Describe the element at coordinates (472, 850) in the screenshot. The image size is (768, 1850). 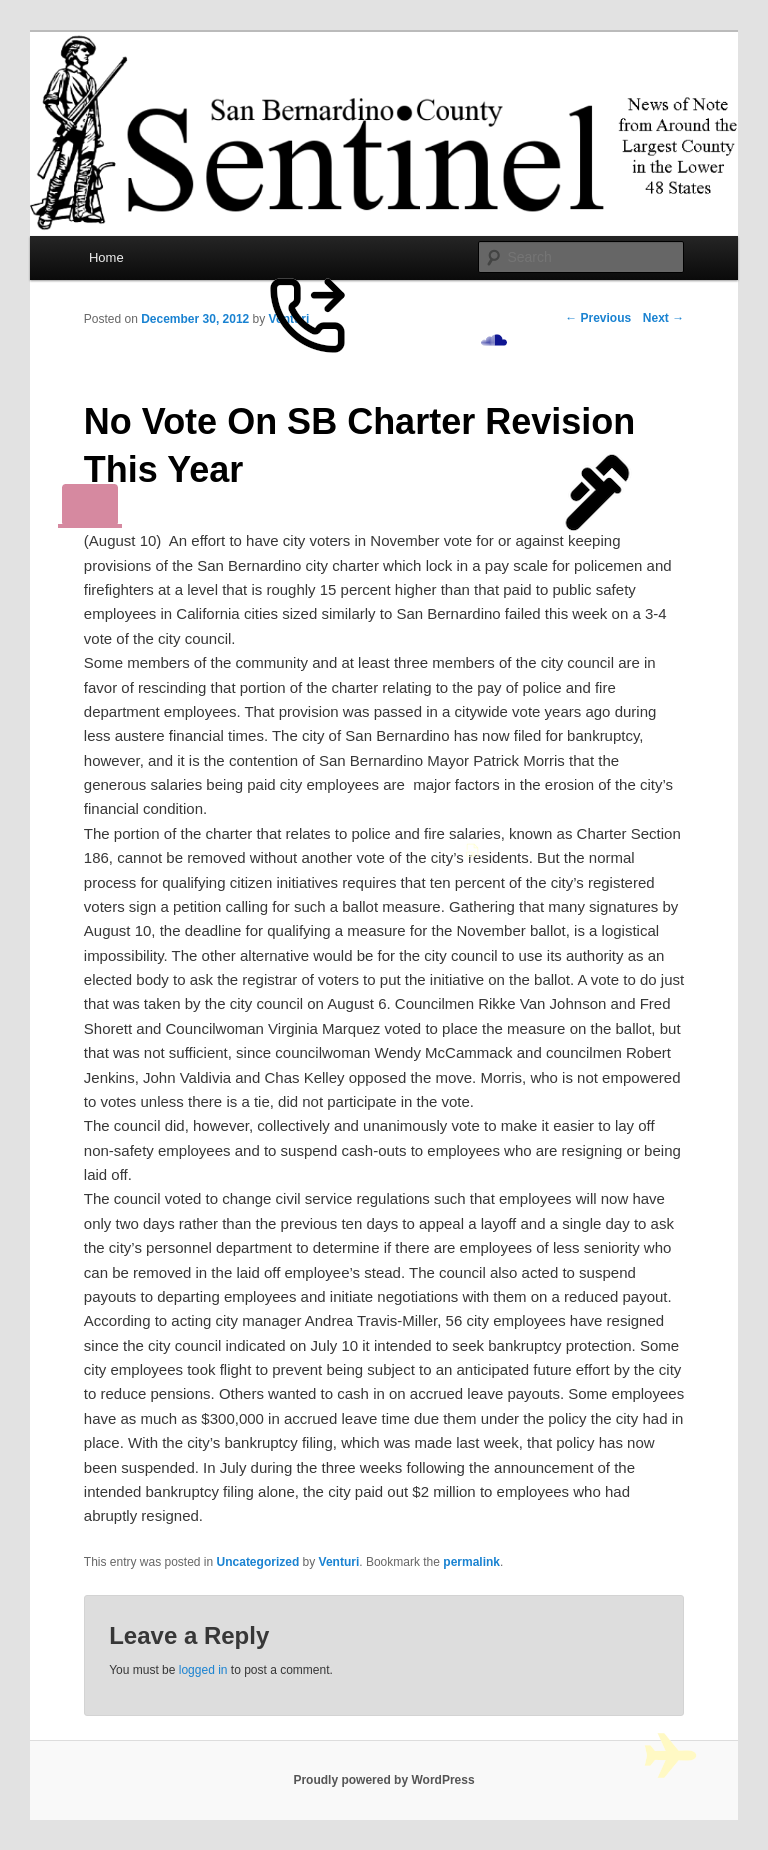
I see `open a video file` at that location.